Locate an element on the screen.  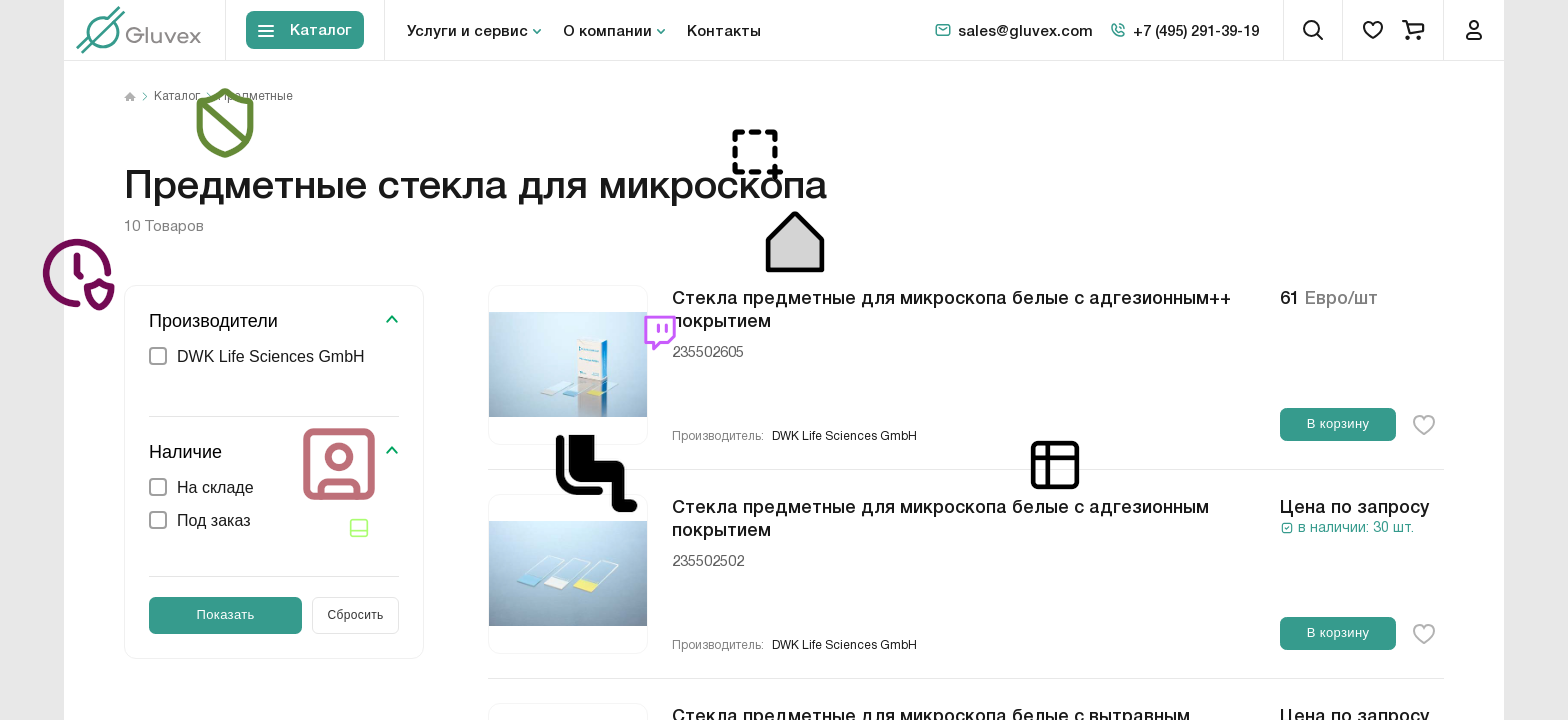
add to current selection is located at coordinates (755, 152).